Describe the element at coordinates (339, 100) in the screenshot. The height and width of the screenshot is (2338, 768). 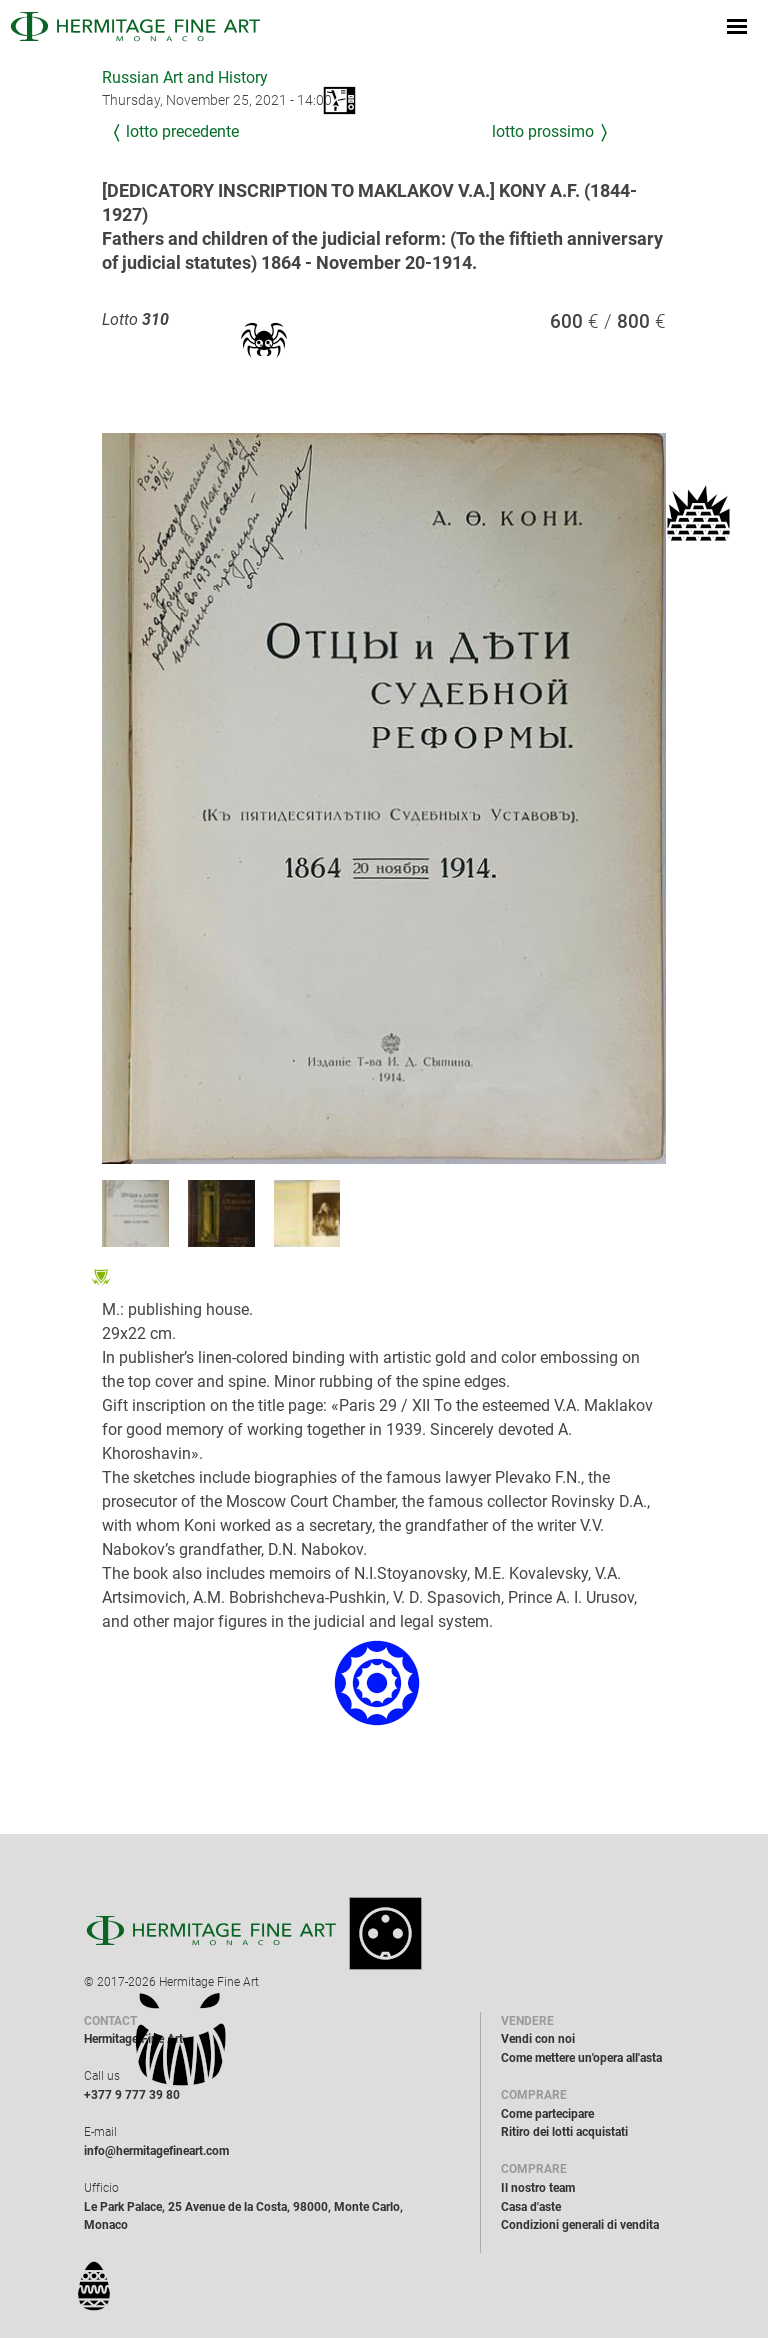
I see `access GPS navigation or location tracking` at that location.